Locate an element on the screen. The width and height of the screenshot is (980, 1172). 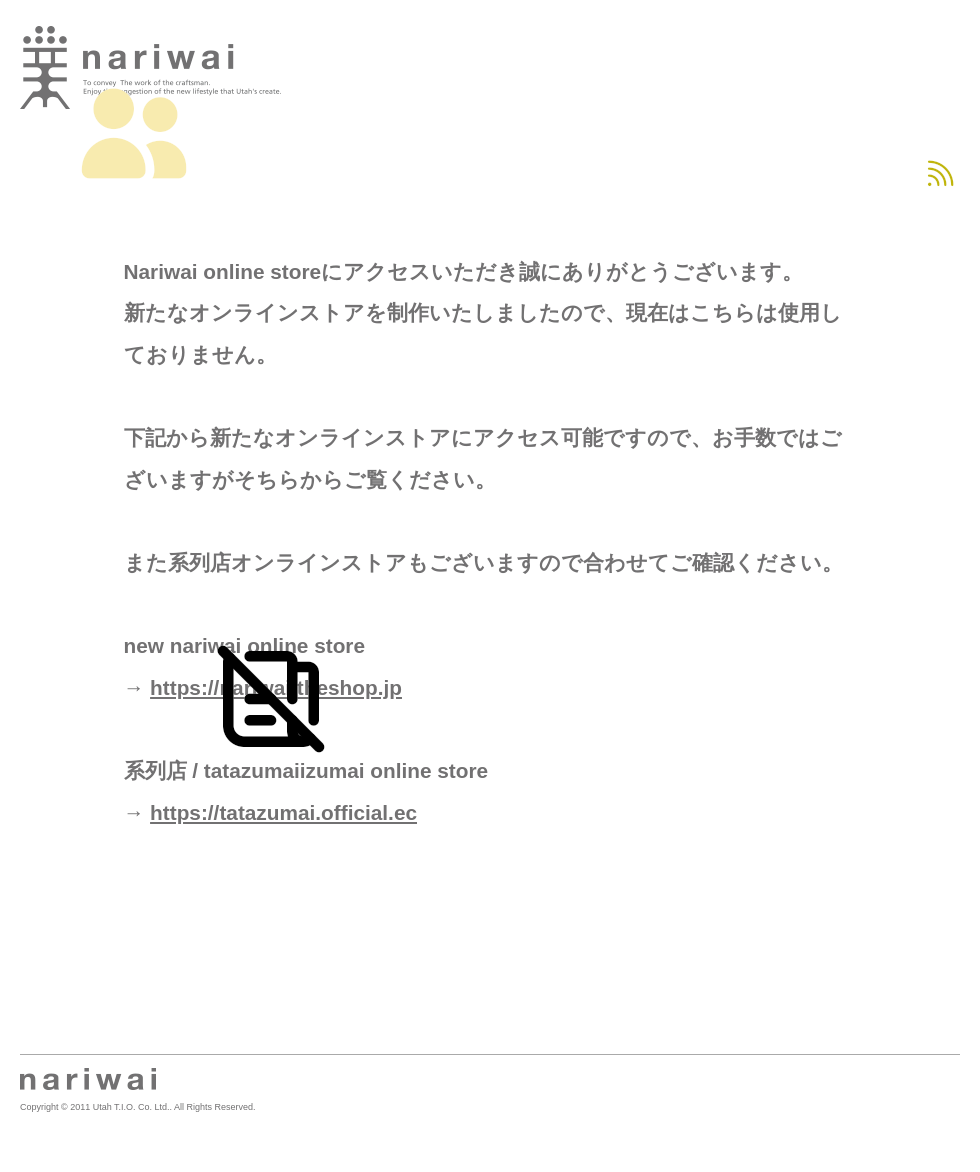
view your friends list is located at coordinates (134, 132).